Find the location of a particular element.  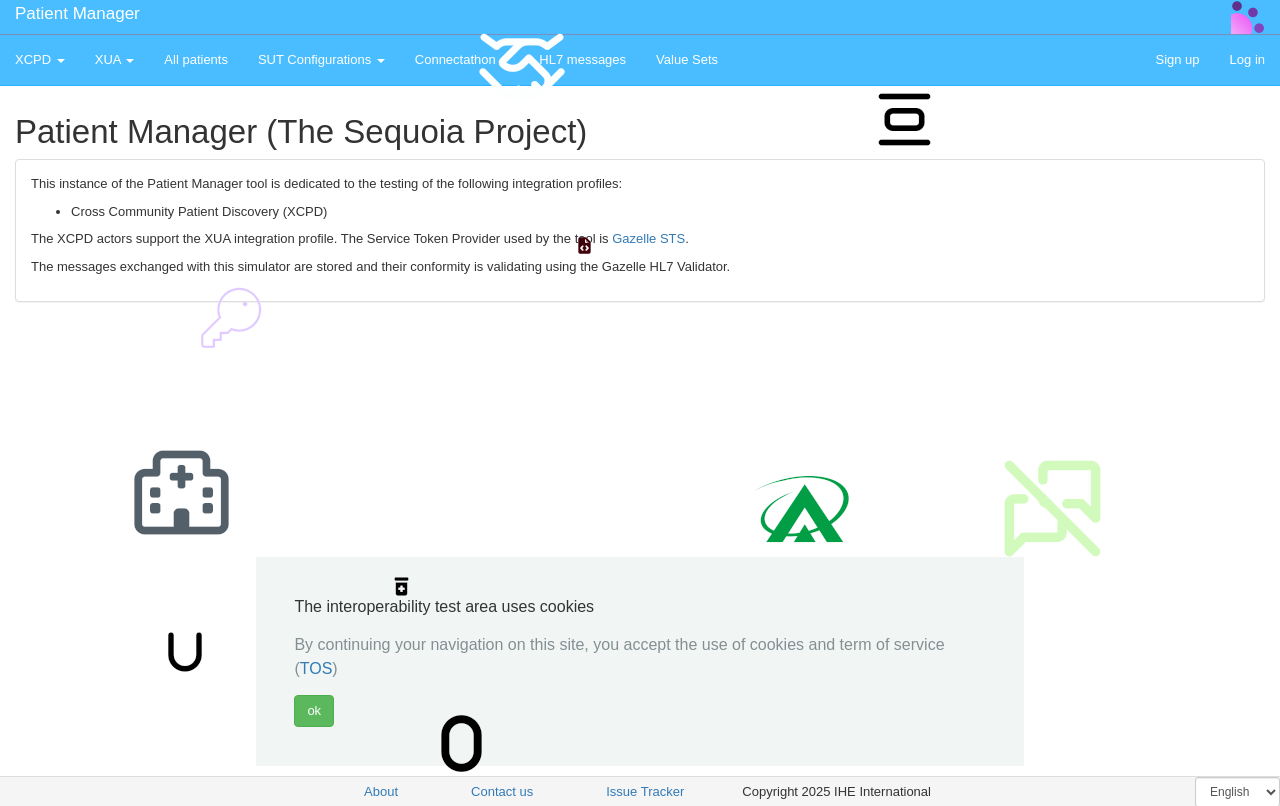

distribute elements evenly horizontally is located at coordinates (904, 119).